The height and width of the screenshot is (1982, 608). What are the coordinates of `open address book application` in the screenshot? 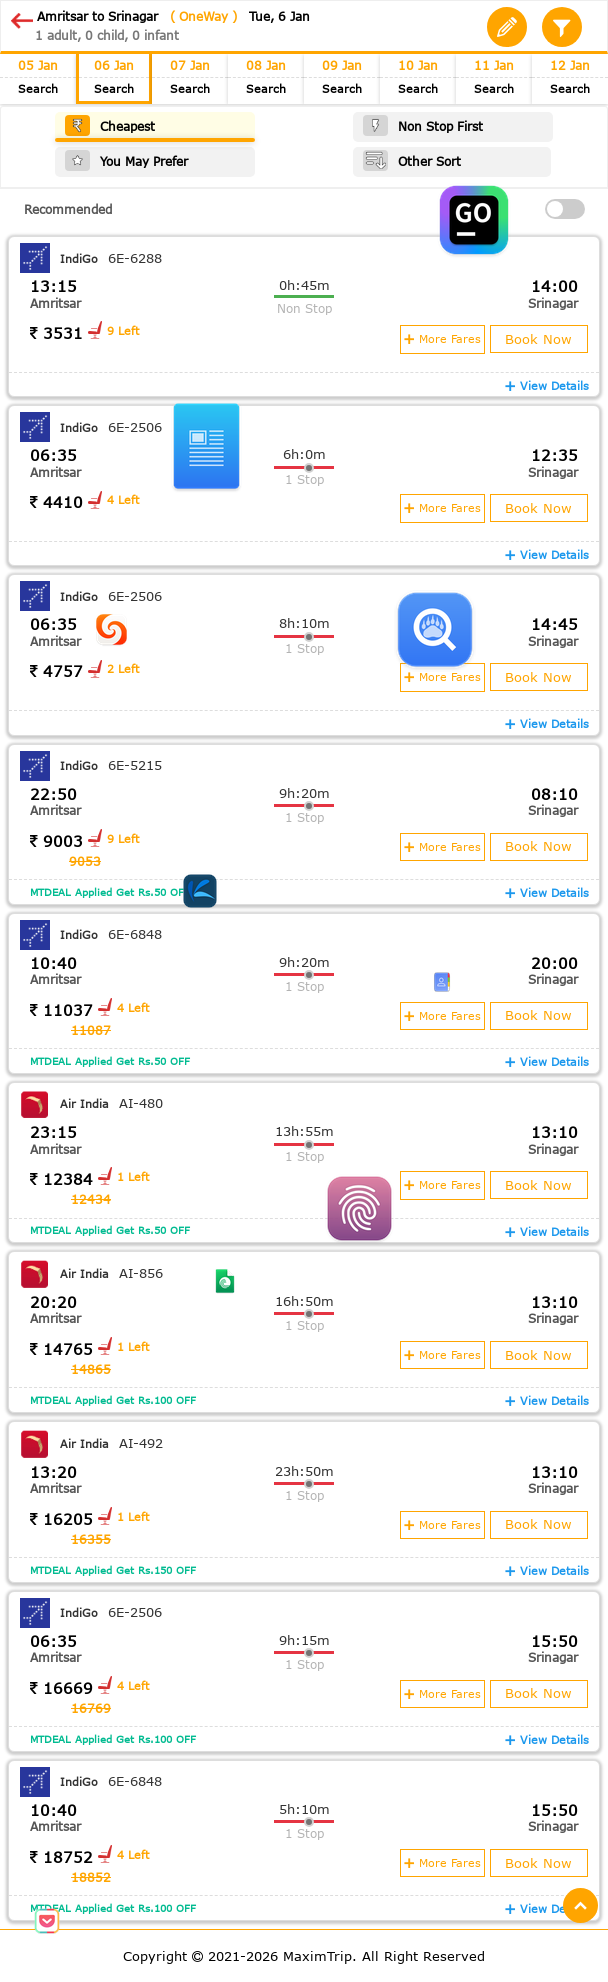 It's located at (442, 982).